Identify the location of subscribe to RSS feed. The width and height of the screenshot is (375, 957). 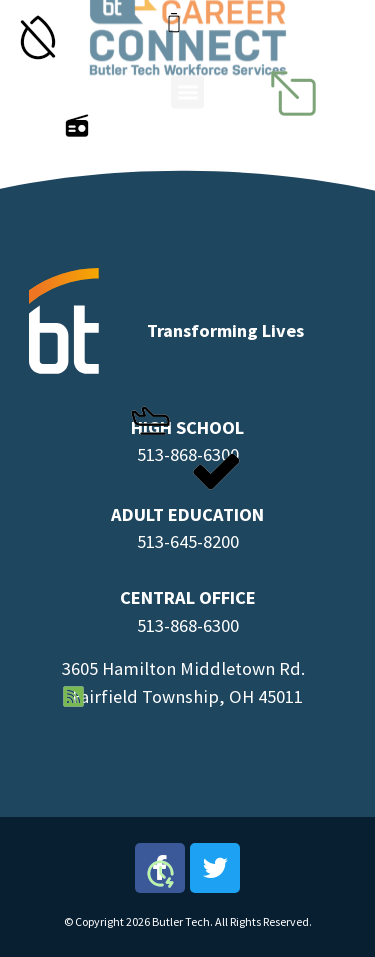
(73, 696).